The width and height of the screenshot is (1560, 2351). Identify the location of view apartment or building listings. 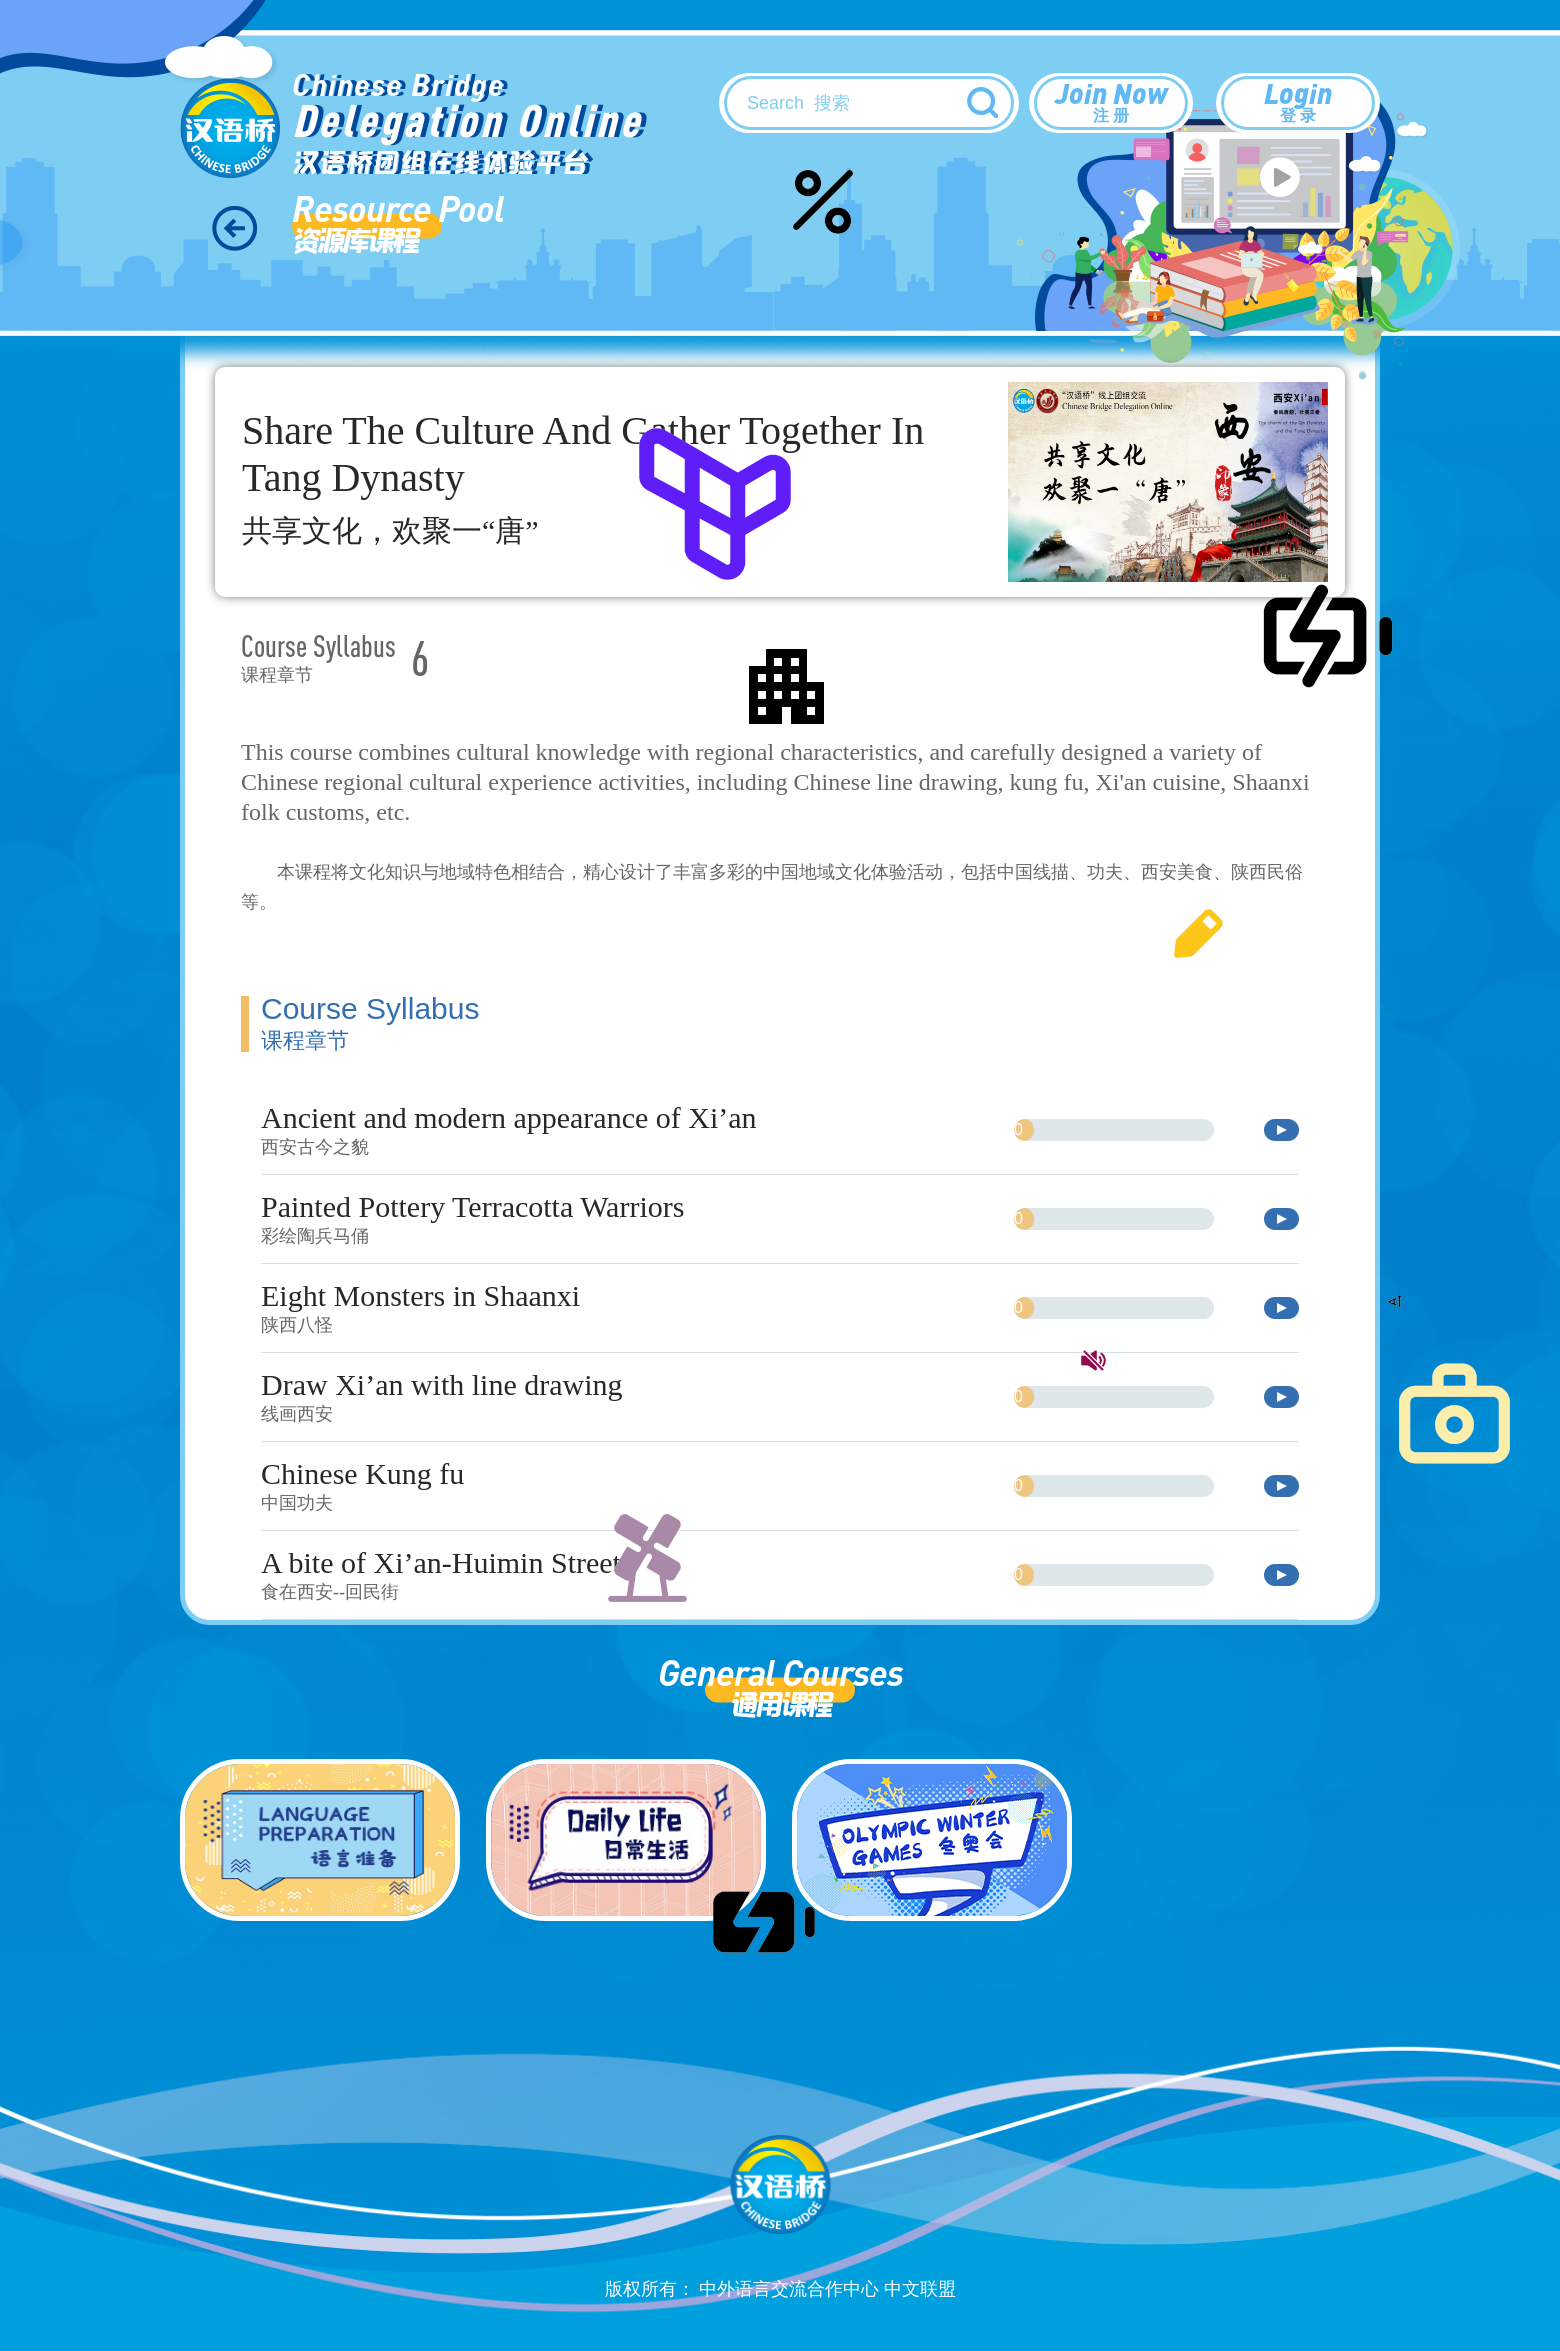
(786, 686).